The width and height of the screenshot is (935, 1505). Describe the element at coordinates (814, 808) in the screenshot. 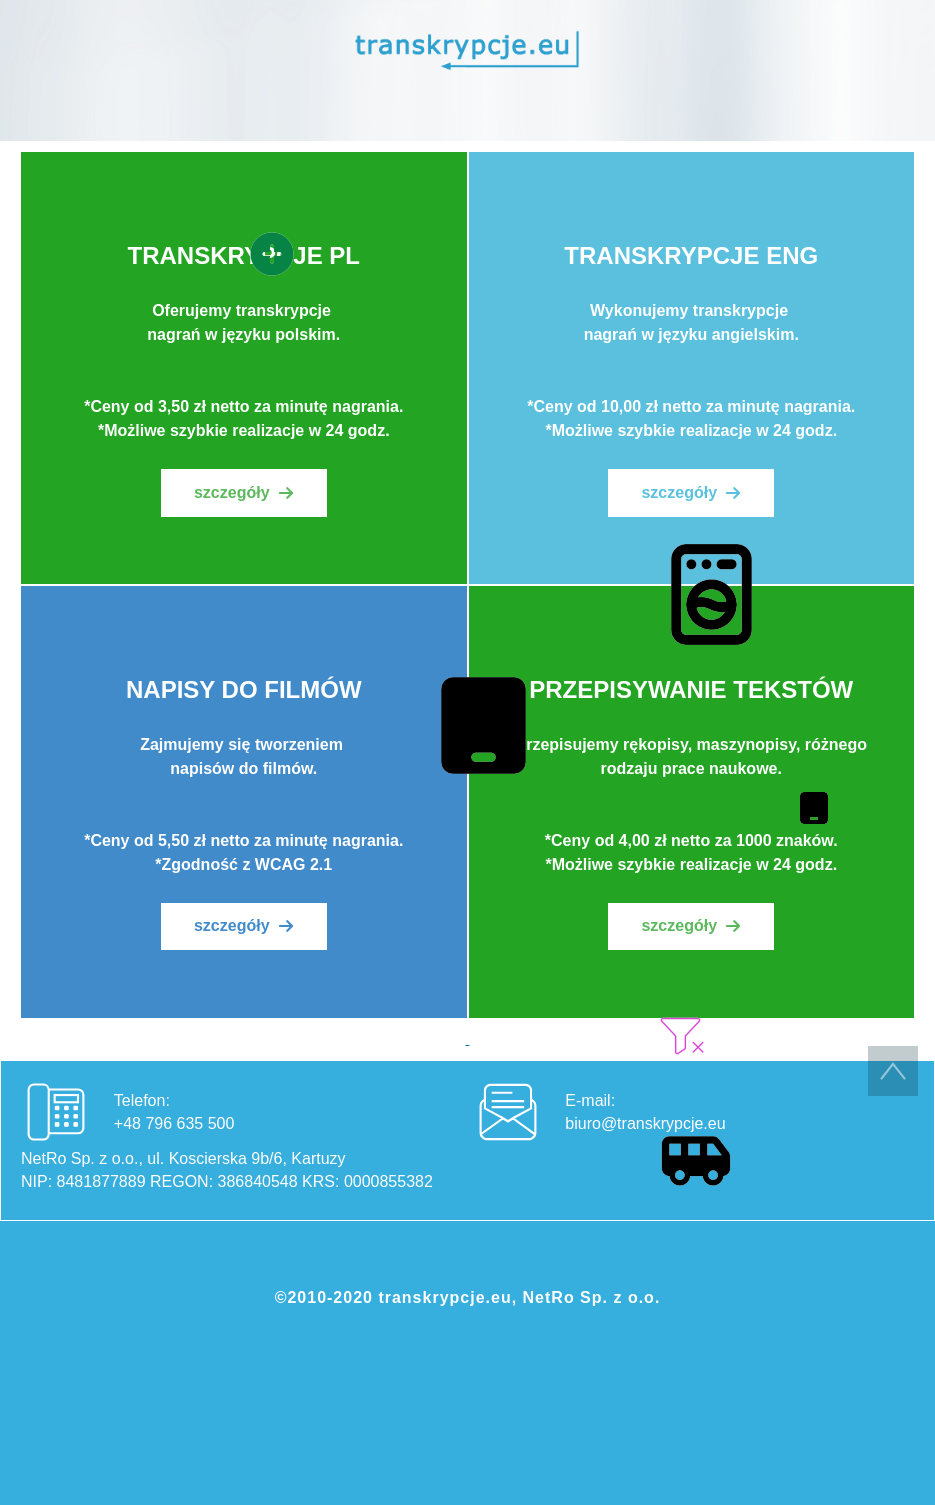

I see `switch to tablet view` at that location.